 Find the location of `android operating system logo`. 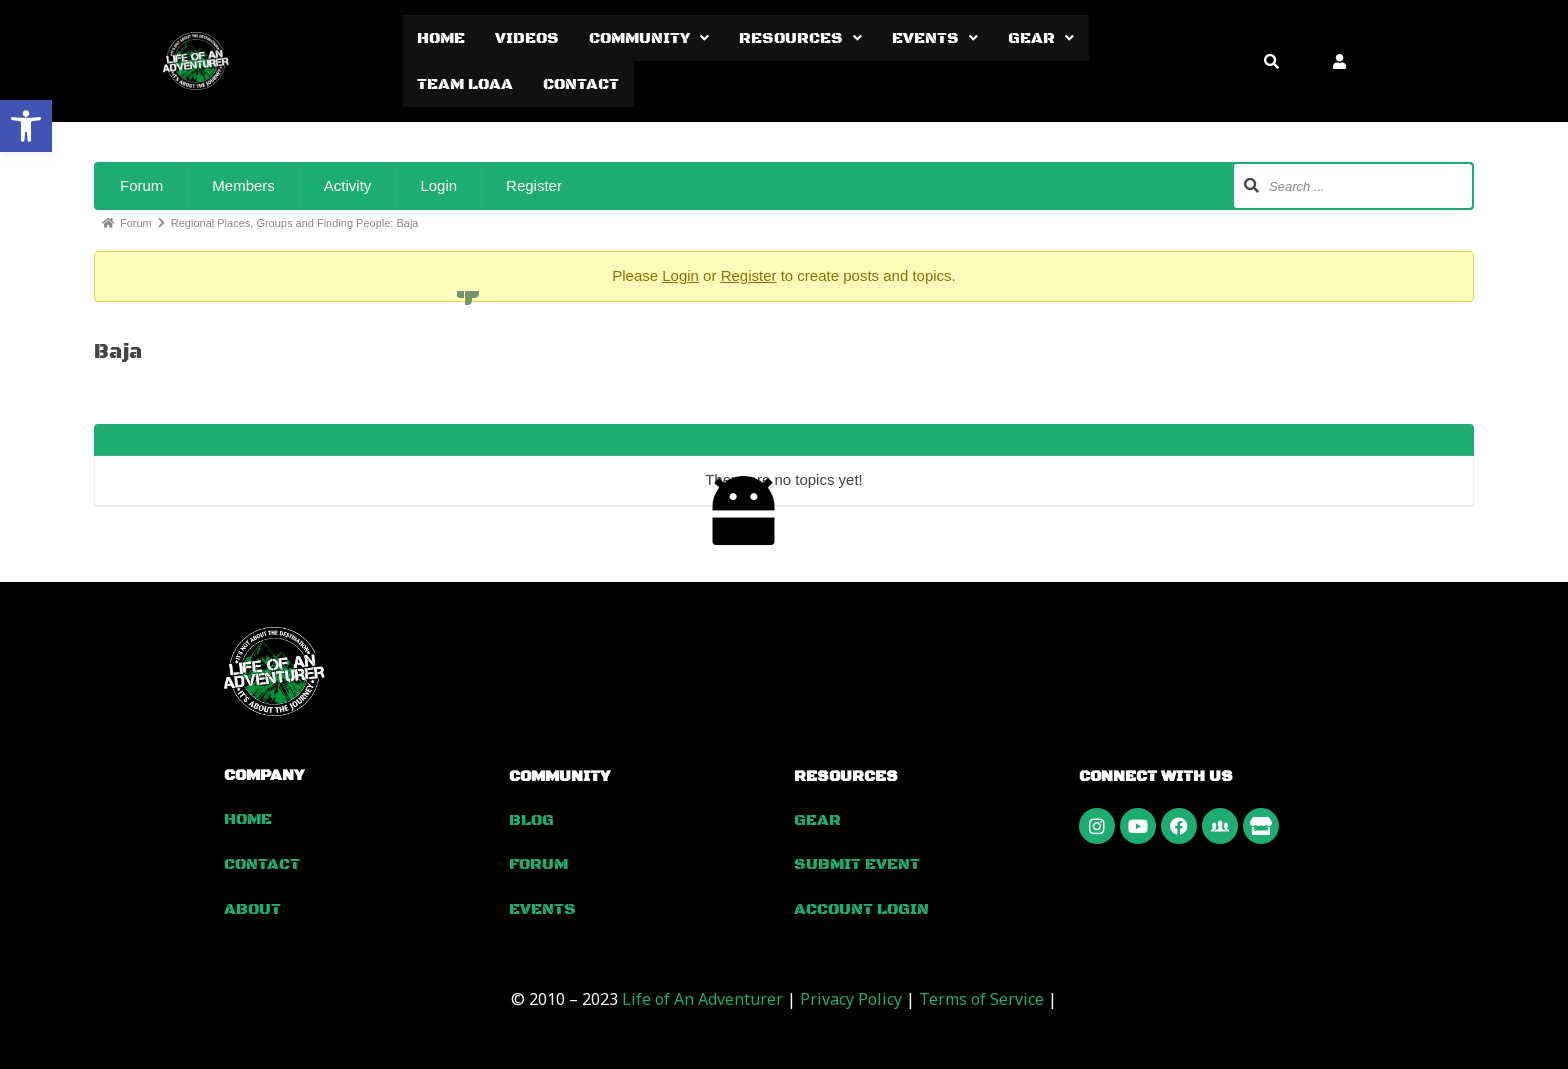

android operating system logo is located at coordinates (743, 510).